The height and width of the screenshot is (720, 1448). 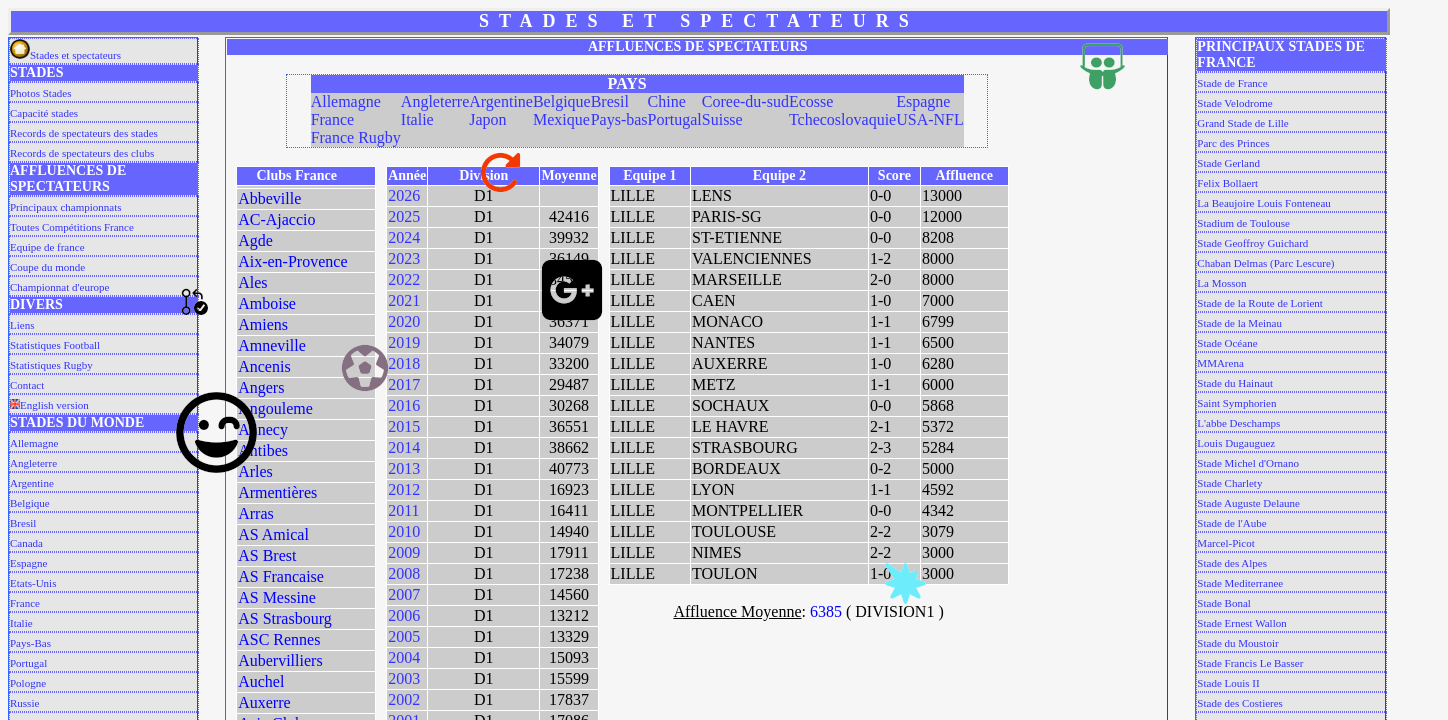 What do you see at coordinates (1102, 66) in the screenshot?
I see `open slideshare` at bounding box center [1102, 66].